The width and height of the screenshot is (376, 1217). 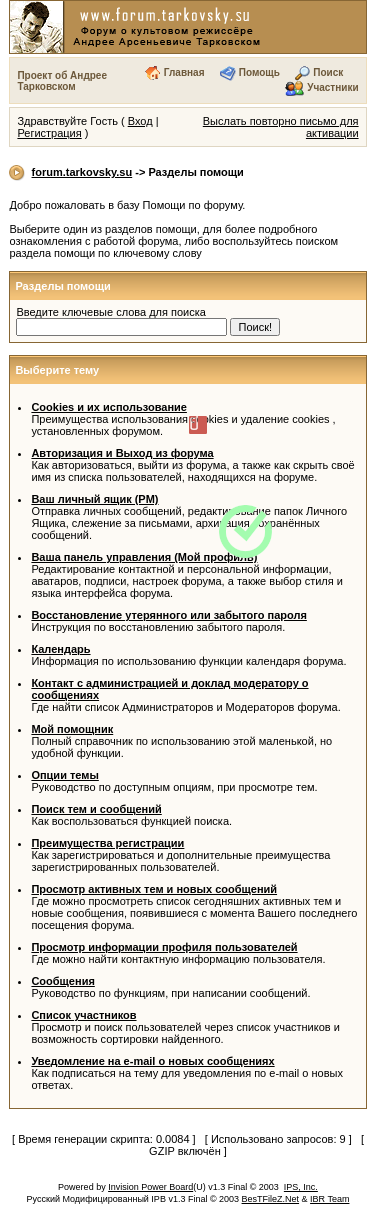 What do you see at coordinates (245, 531) in the screenshot?
I see `norton antivirus or security software` at bounding box center [245, 531].